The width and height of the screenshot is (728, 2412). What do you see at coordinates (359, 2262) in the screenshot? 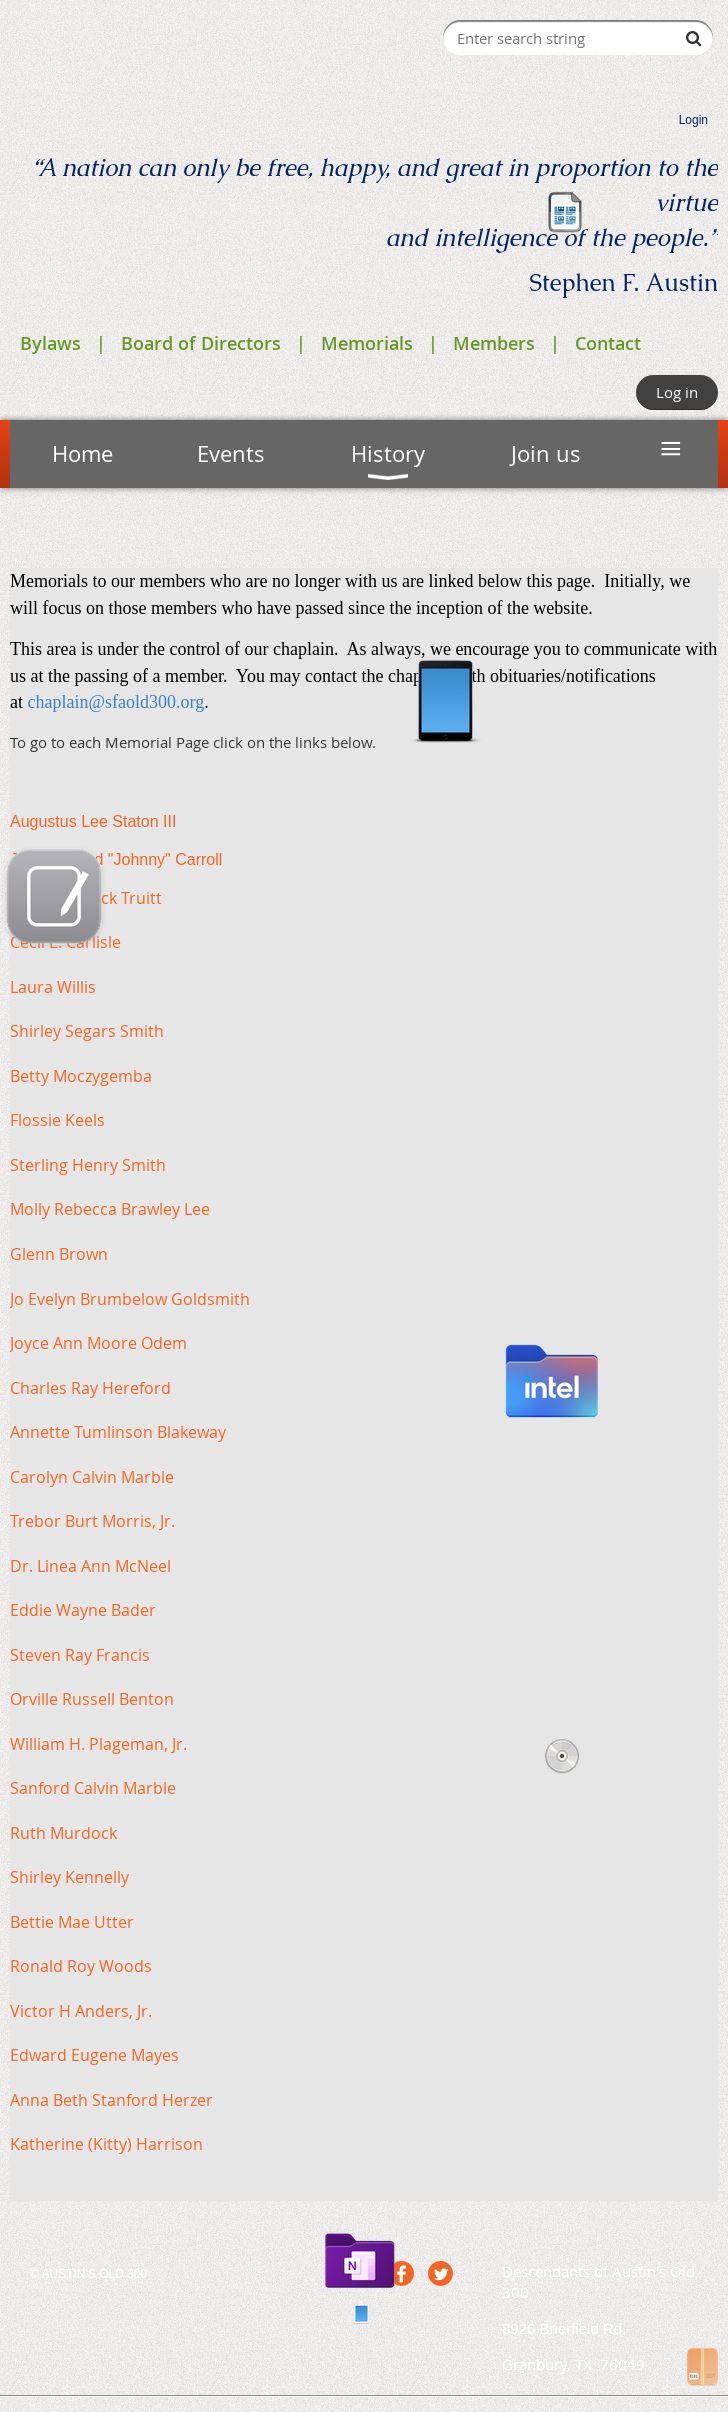
I see `open folder containing Microsoft OneNote files` at bounding box center [359, 2262].